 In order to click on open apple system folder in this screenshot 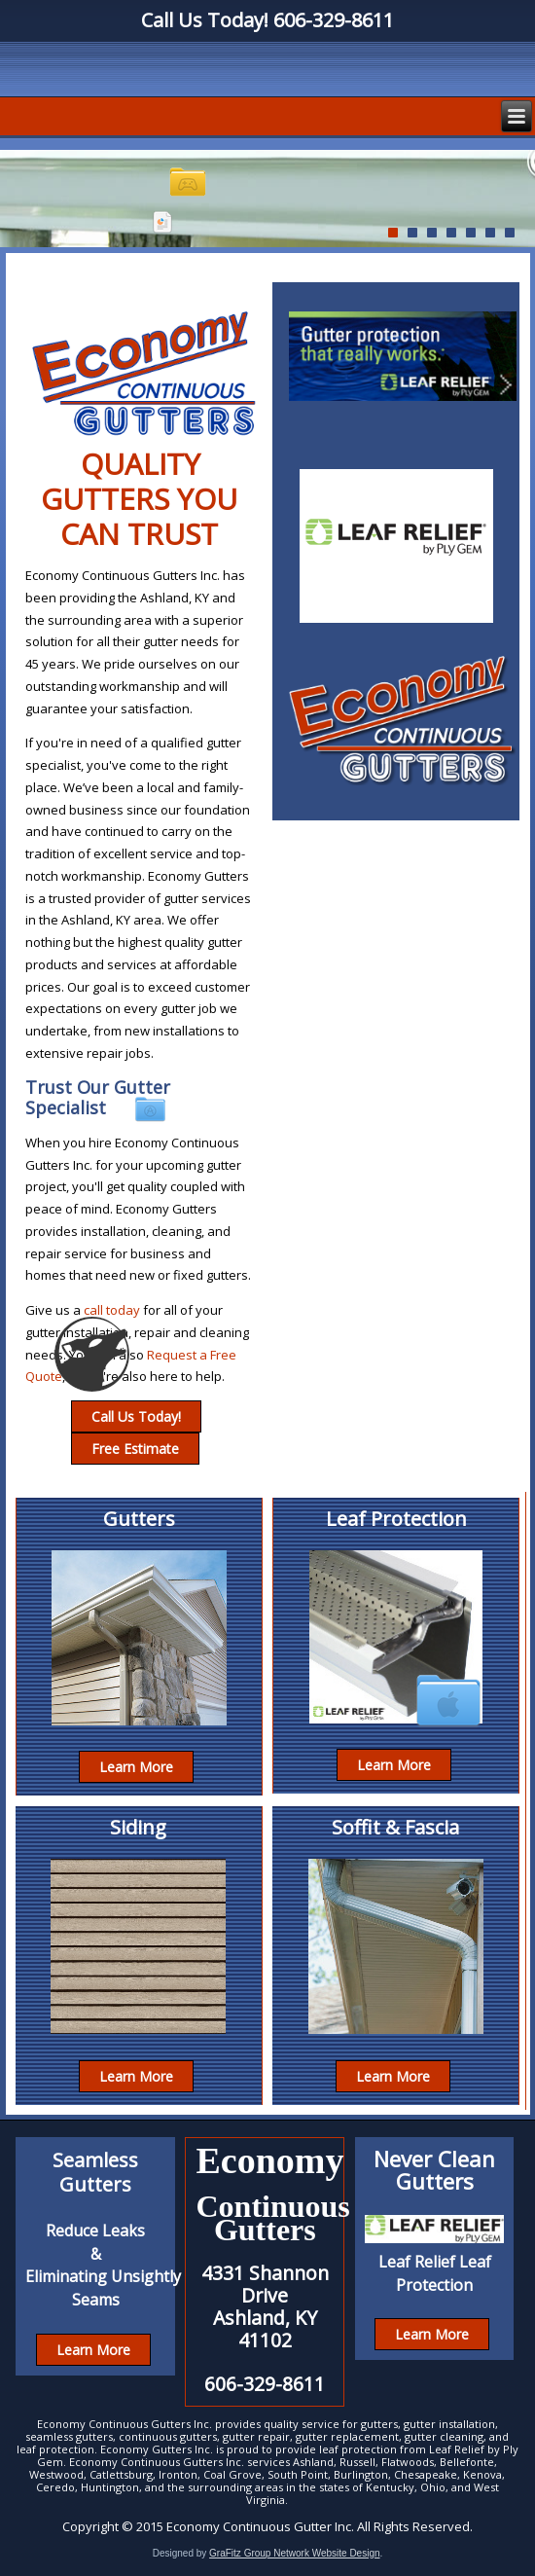, I will do `click(448, 1700)`.